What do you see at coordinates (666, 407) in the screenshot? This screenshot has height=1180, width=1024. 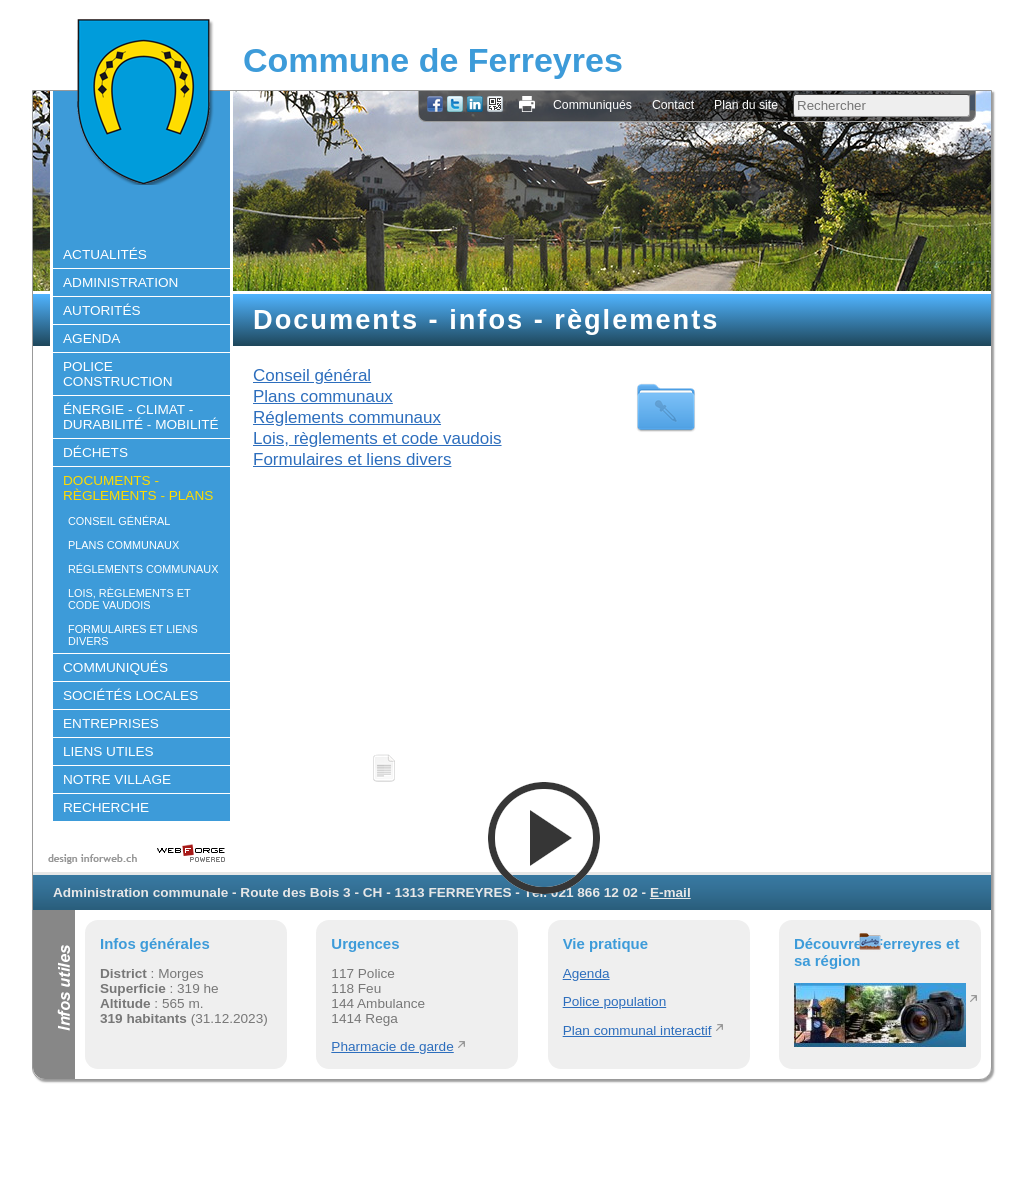 I see `folder containing color picker or eyedropper tool assets` at bounding box center [666, 407].